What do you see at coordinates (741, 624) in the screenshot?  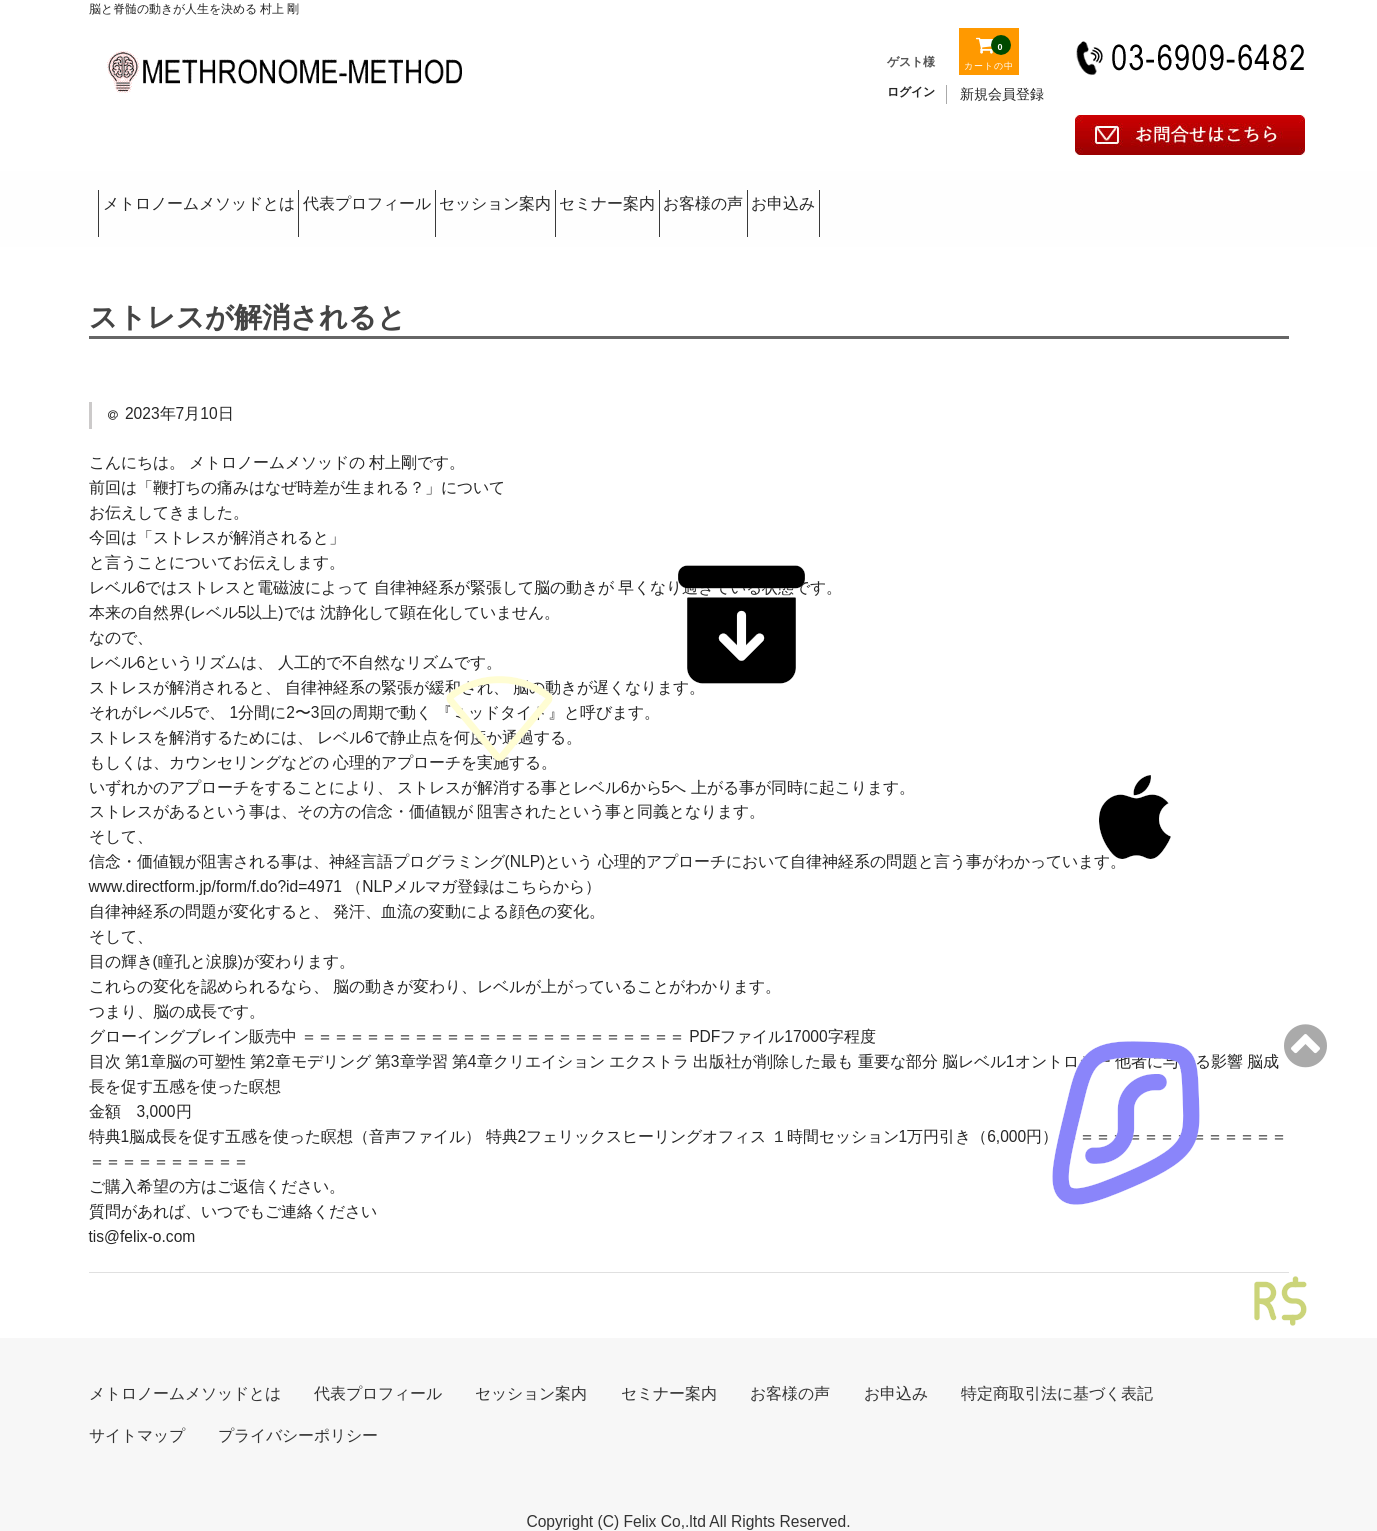 I see `archive selected item` at bounding box center [741, 624].